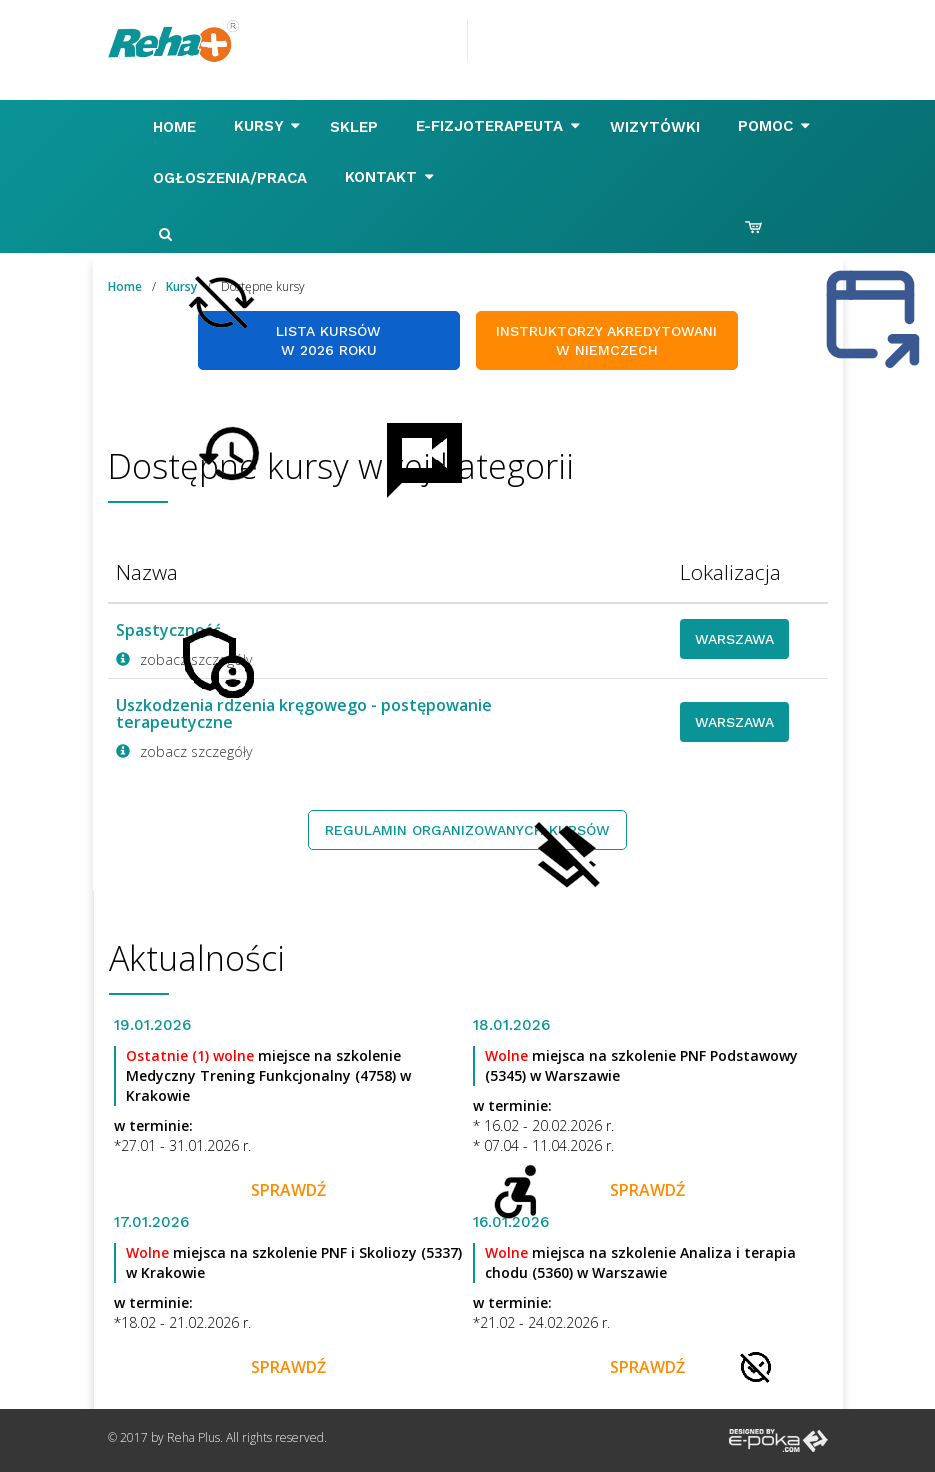 The image size is (935, 1472). What do you see at coordinates (424, 460) in the screenshot?
I see `start a video call or chat` at bounding box center [424, 460].